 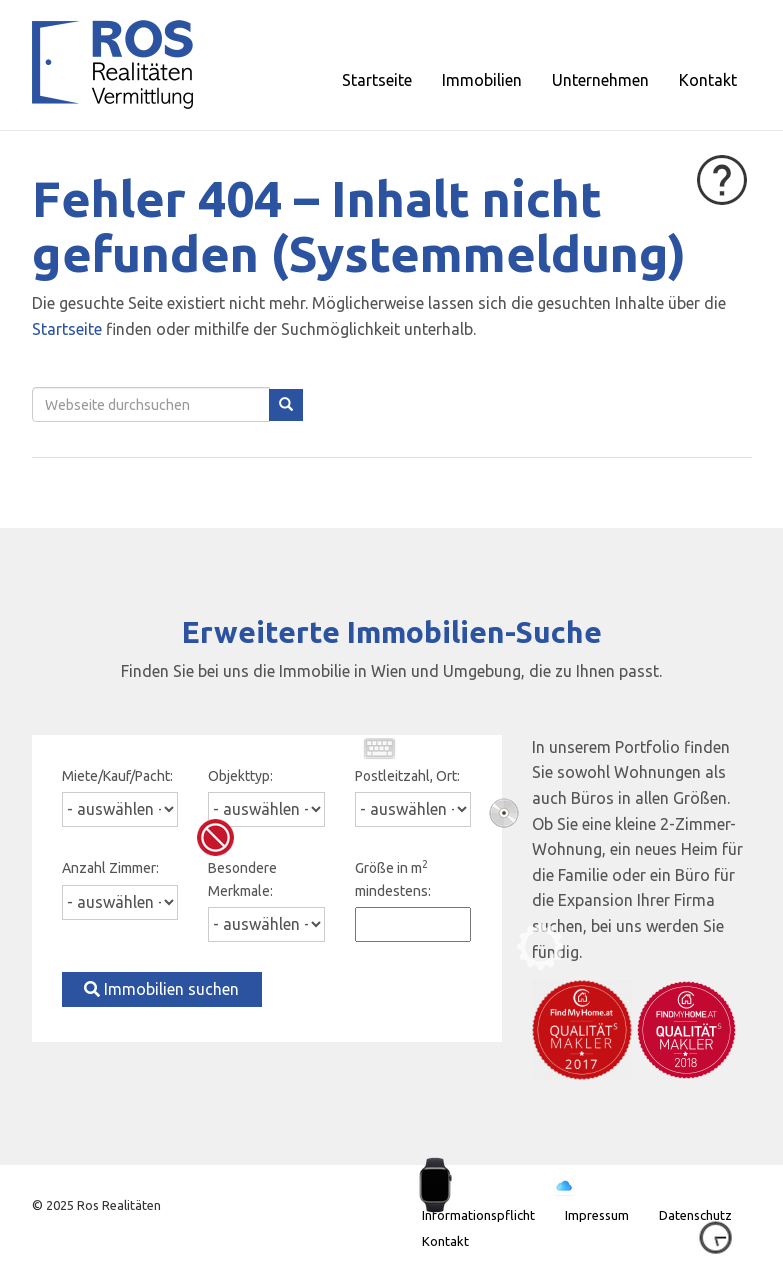 What do you see at coordinates (379, 748) in the screenshot?
I see `access keyboard settings` at bounding box center [379, 748].